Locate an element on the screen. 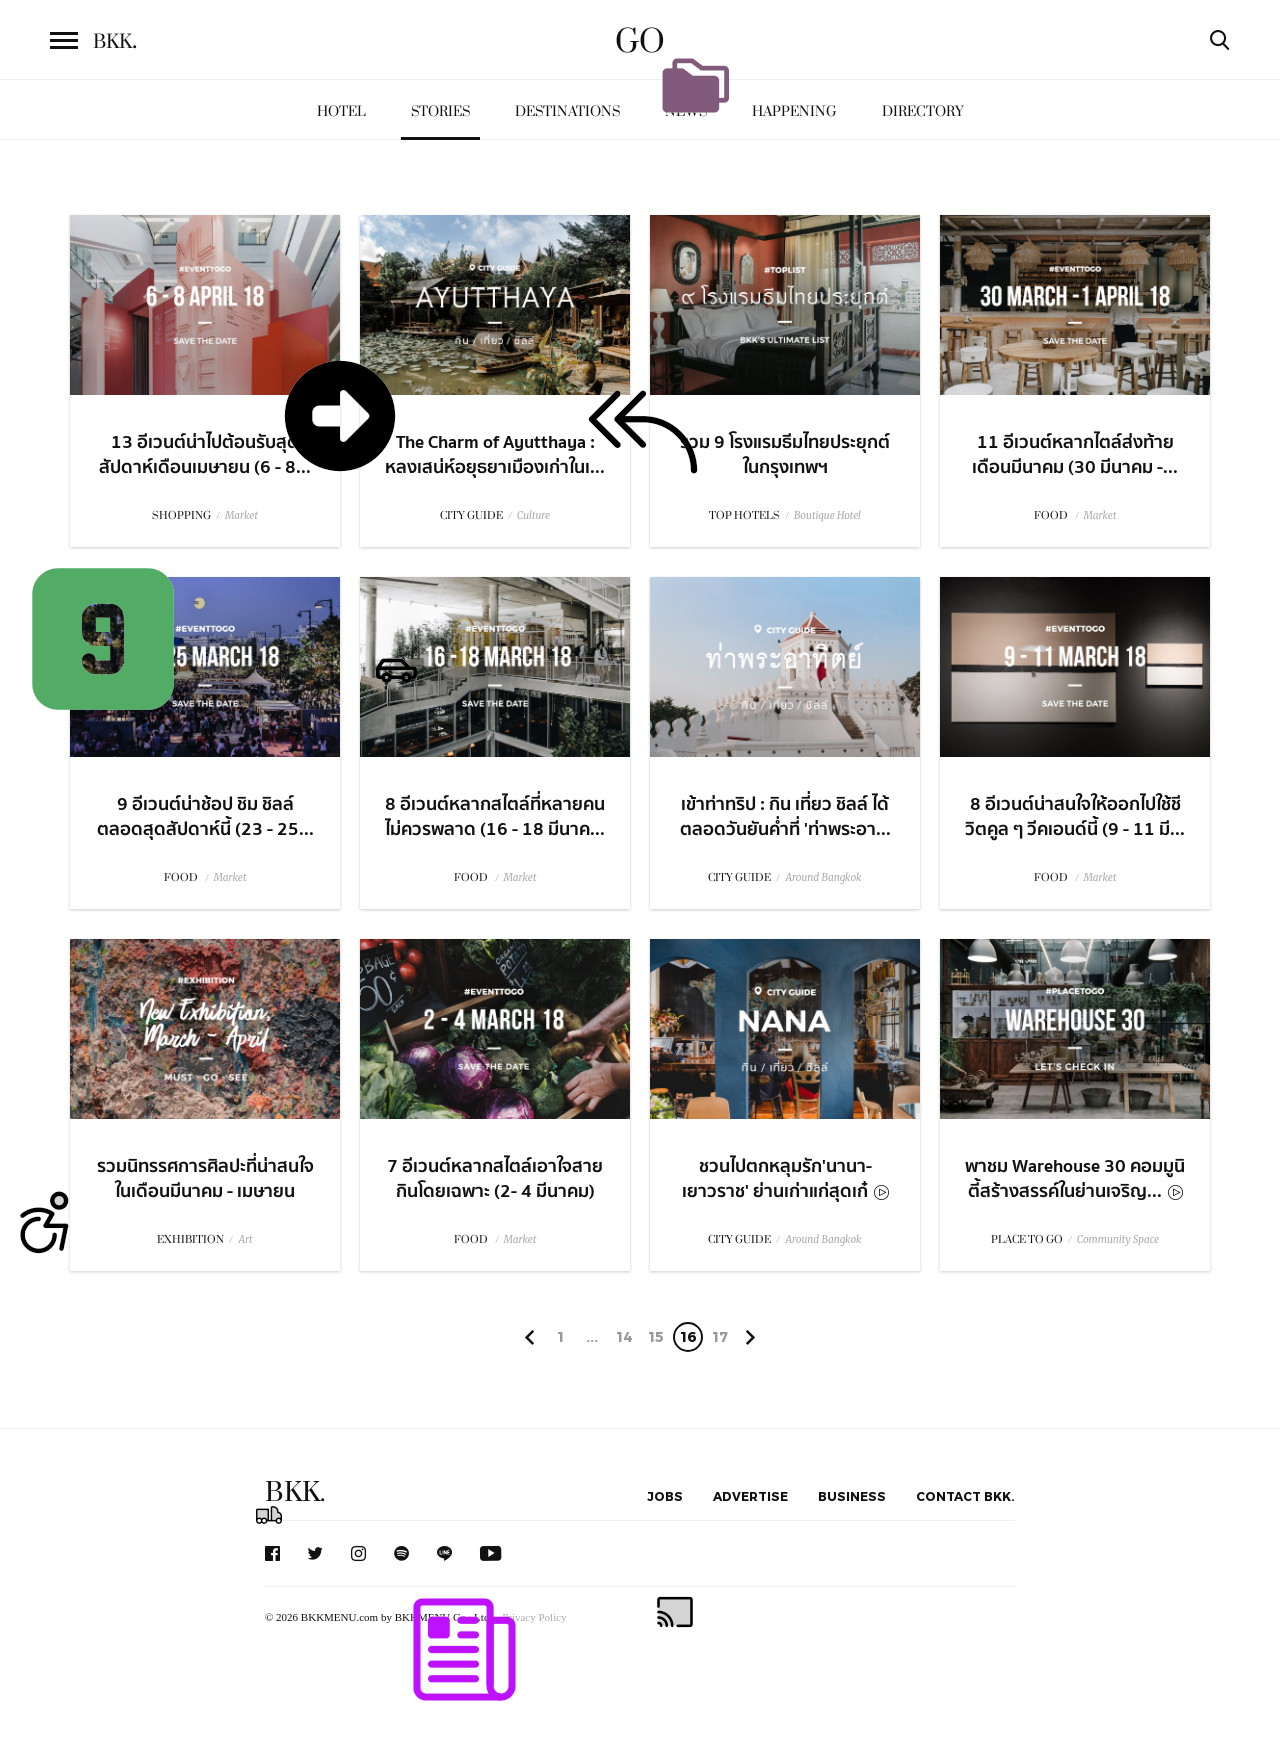 This screenshot has width=1280, height=1738. go to next item or step is located at coordinates (340, 416).